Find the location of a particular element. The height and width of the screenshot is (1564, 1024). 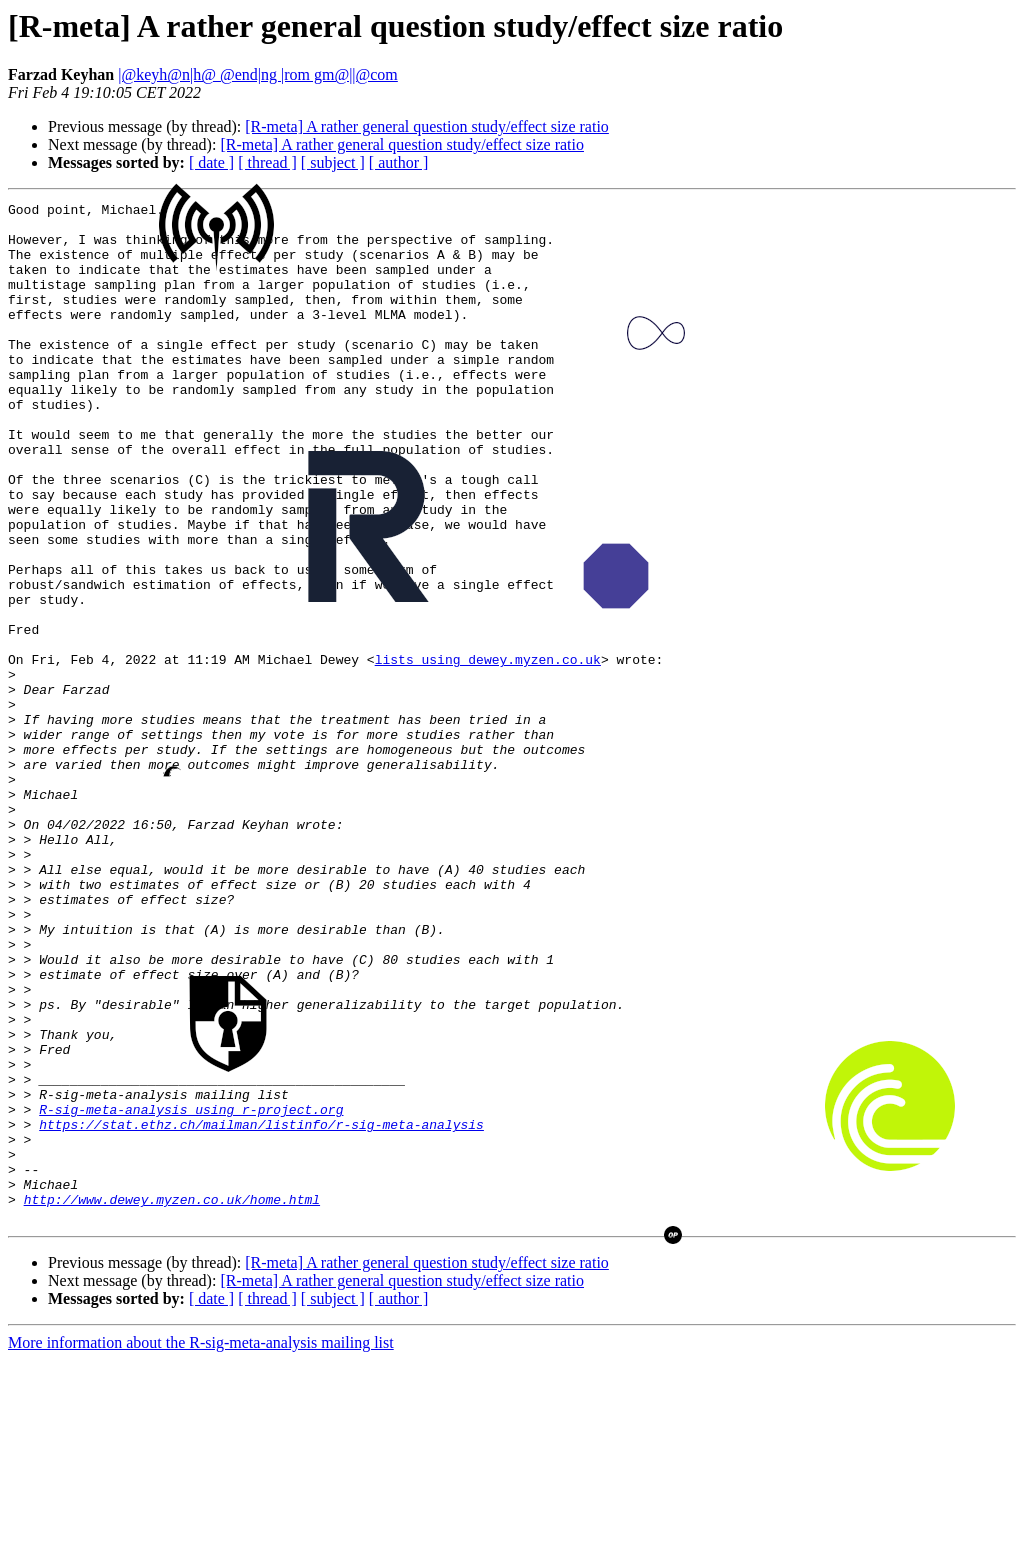

eclipse mosquitto MQTT broker logo is located at coordinates (216, 227).